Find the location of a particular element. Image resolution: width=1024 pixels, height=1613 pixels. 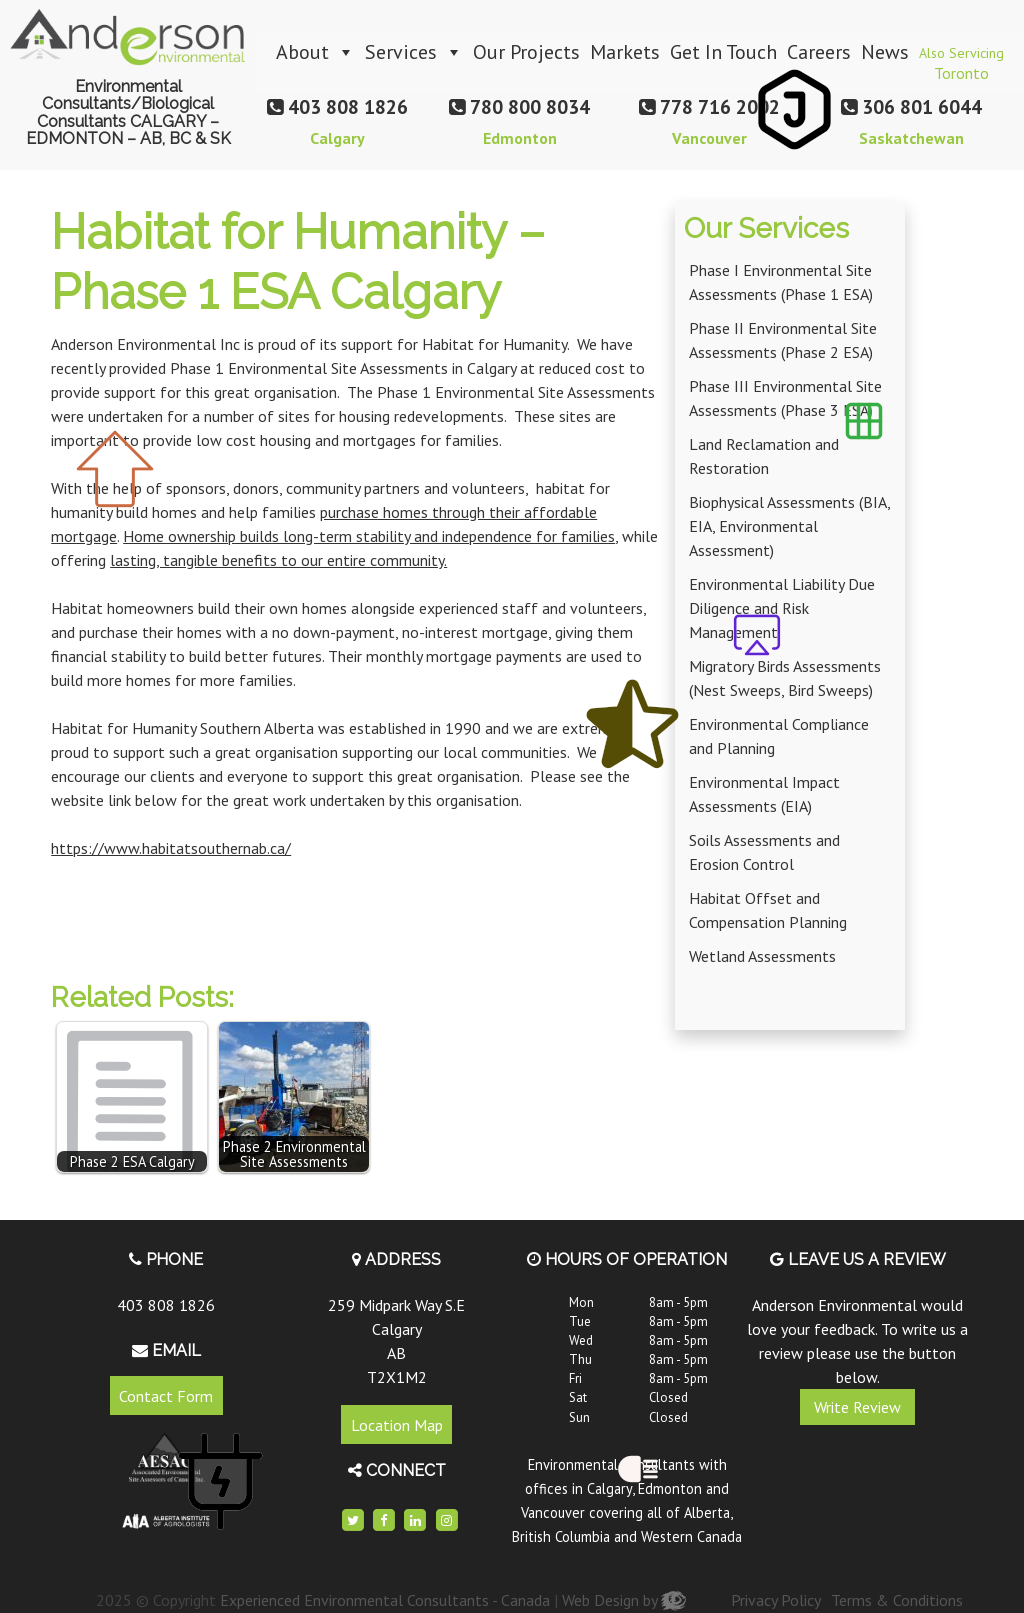

indicates a partial rating or half-star score is located at coordinates (632, 725).